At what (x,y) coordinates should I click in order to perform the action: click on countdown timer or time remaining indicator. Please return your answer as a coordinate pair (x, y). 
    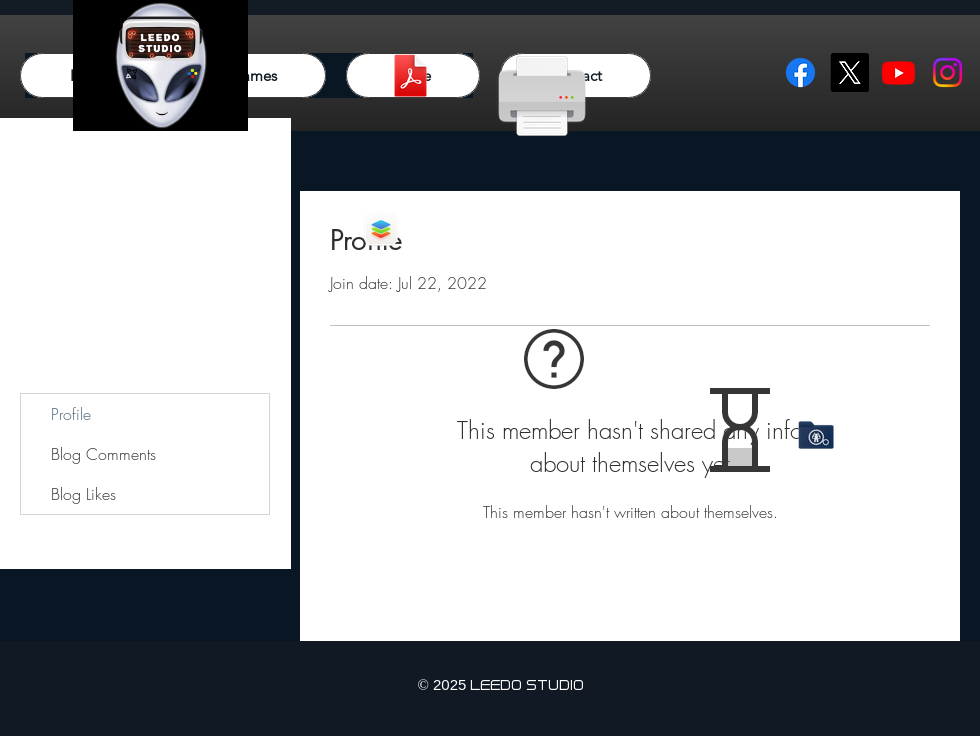
    Looking at the image, I should click on (740, 430).